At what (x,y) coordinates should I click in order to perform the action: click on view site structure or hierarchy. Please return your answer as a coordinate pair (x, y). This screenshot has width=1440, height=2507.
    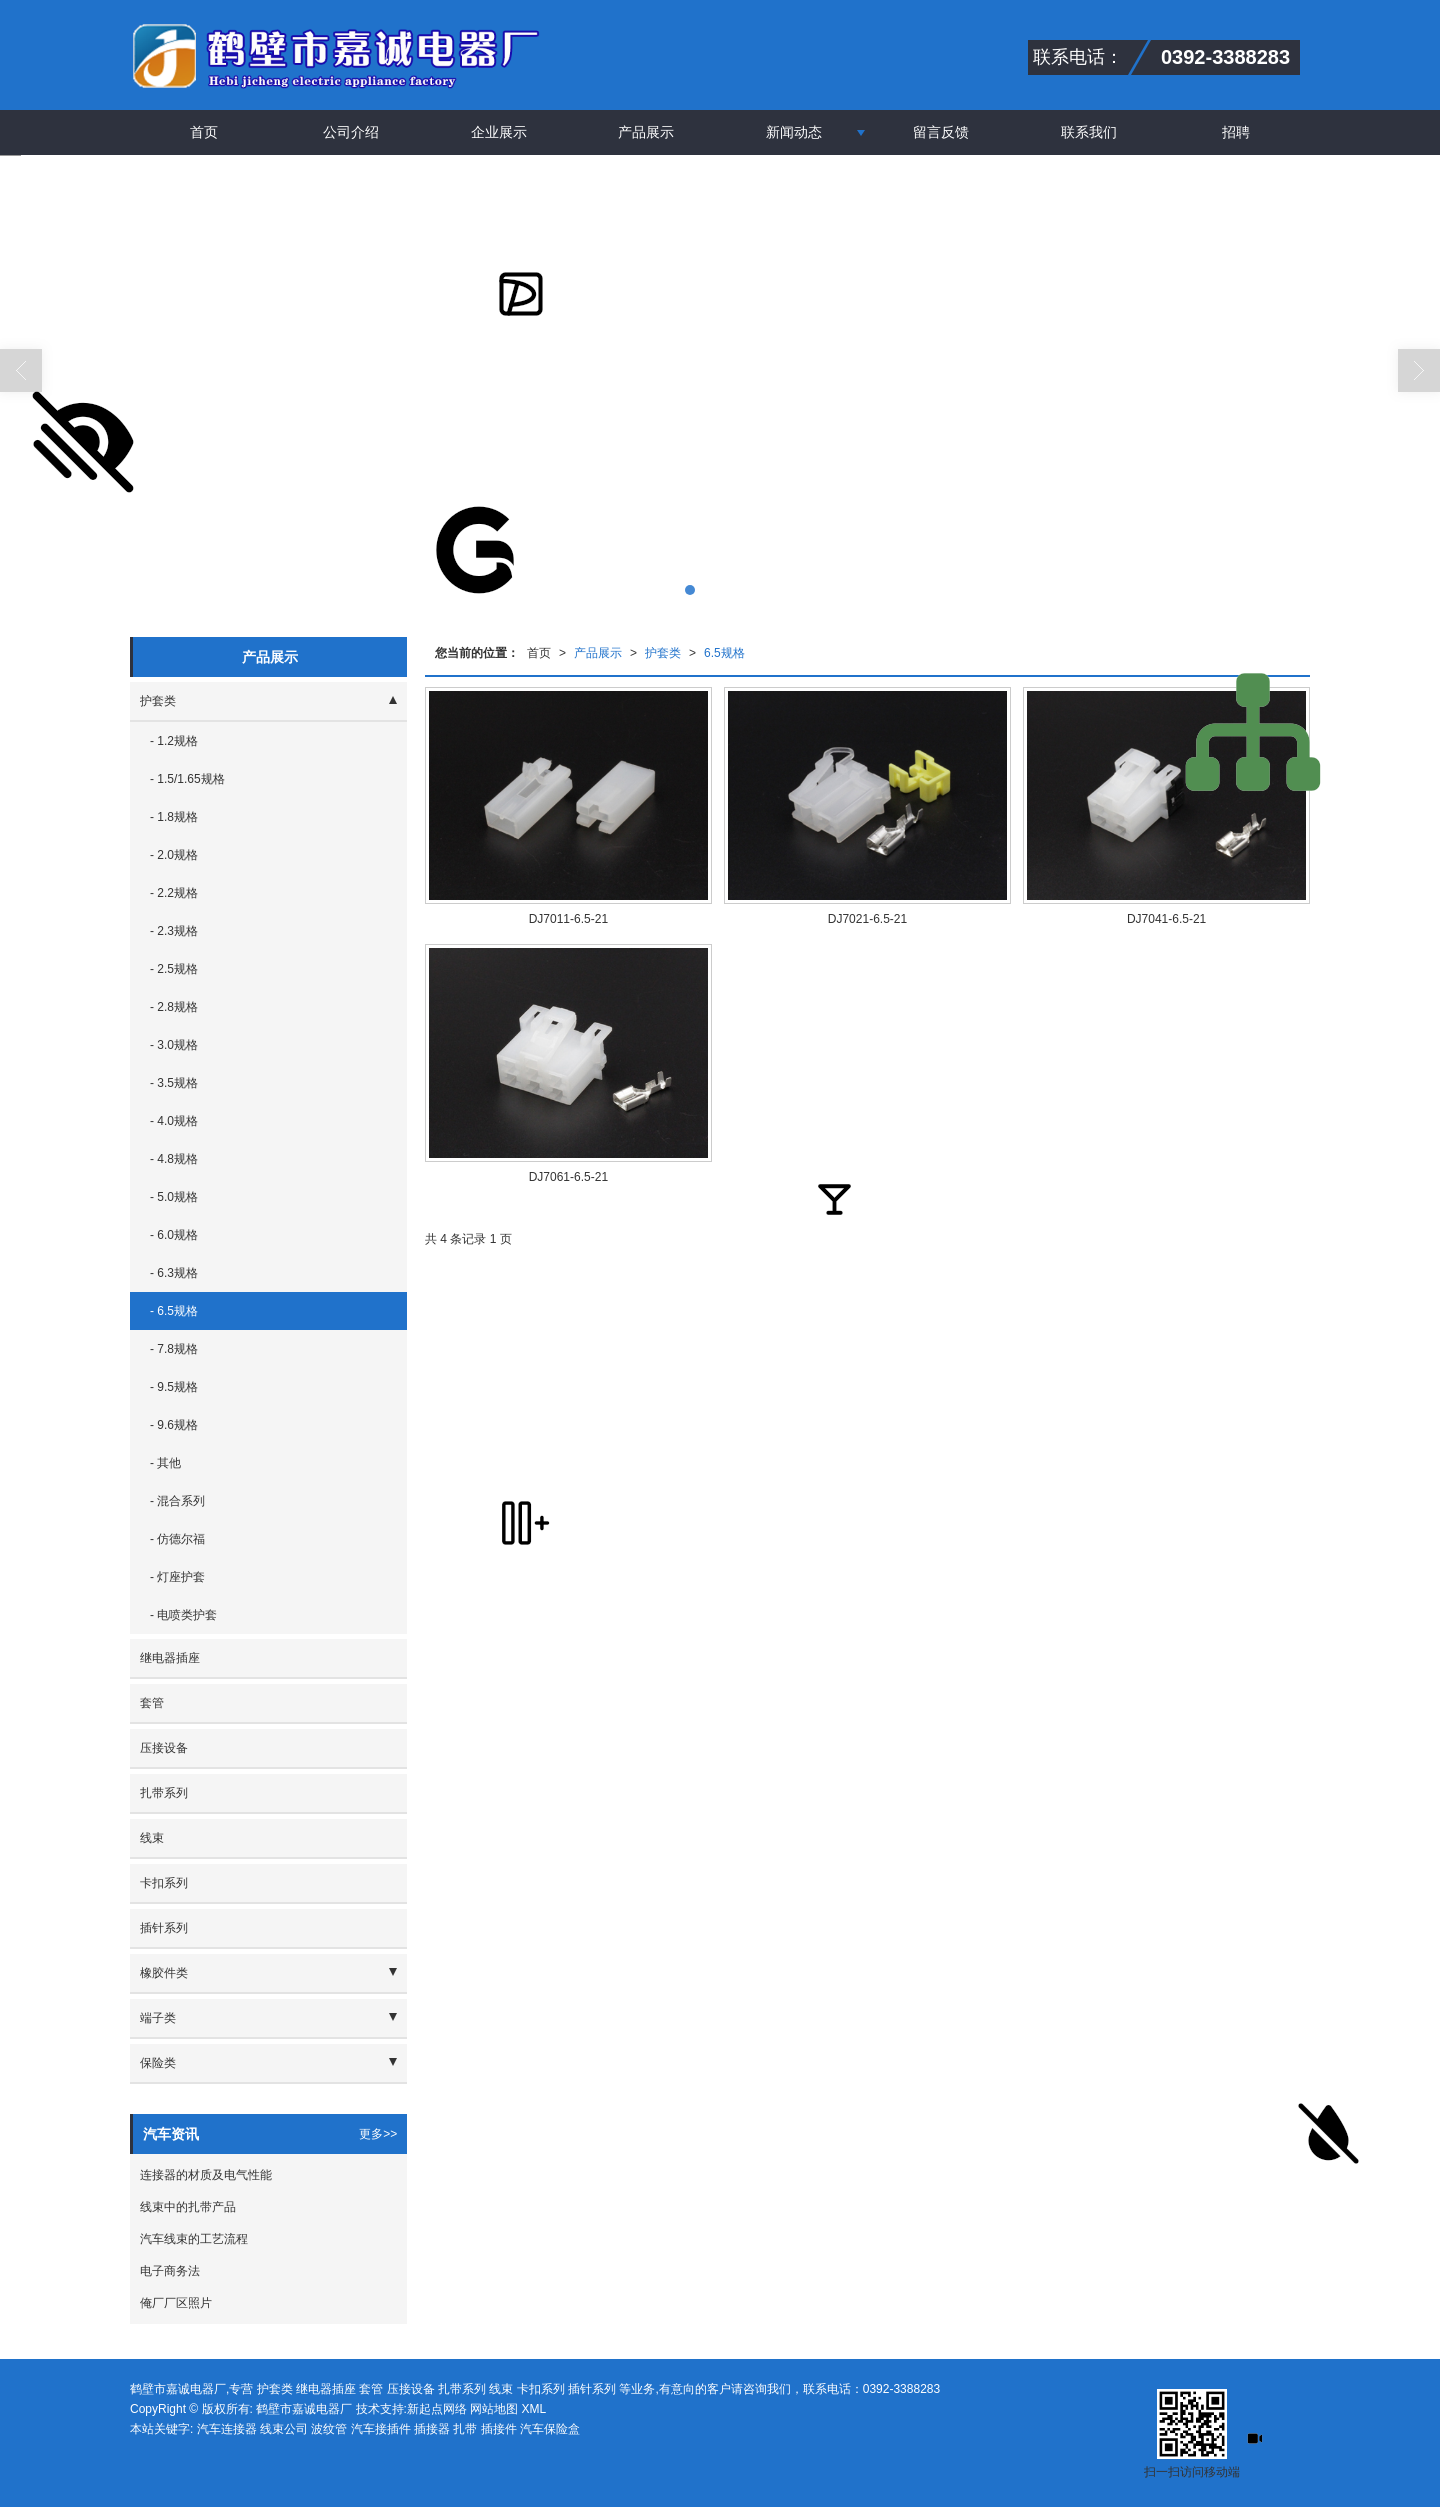
    Looking at the image, I should click on (1253, 732).